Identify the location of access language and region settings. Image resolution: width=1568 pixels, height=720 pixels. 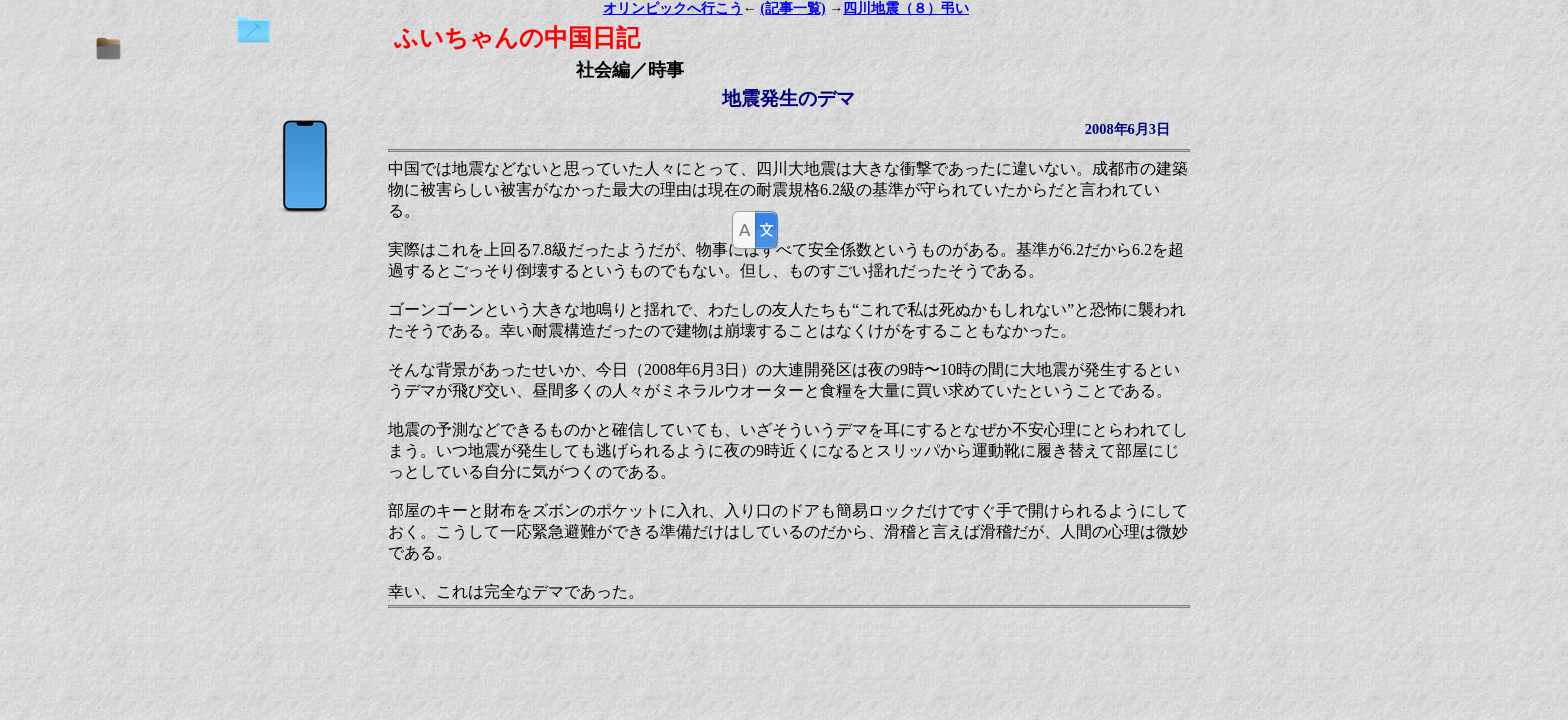
(755, 230).